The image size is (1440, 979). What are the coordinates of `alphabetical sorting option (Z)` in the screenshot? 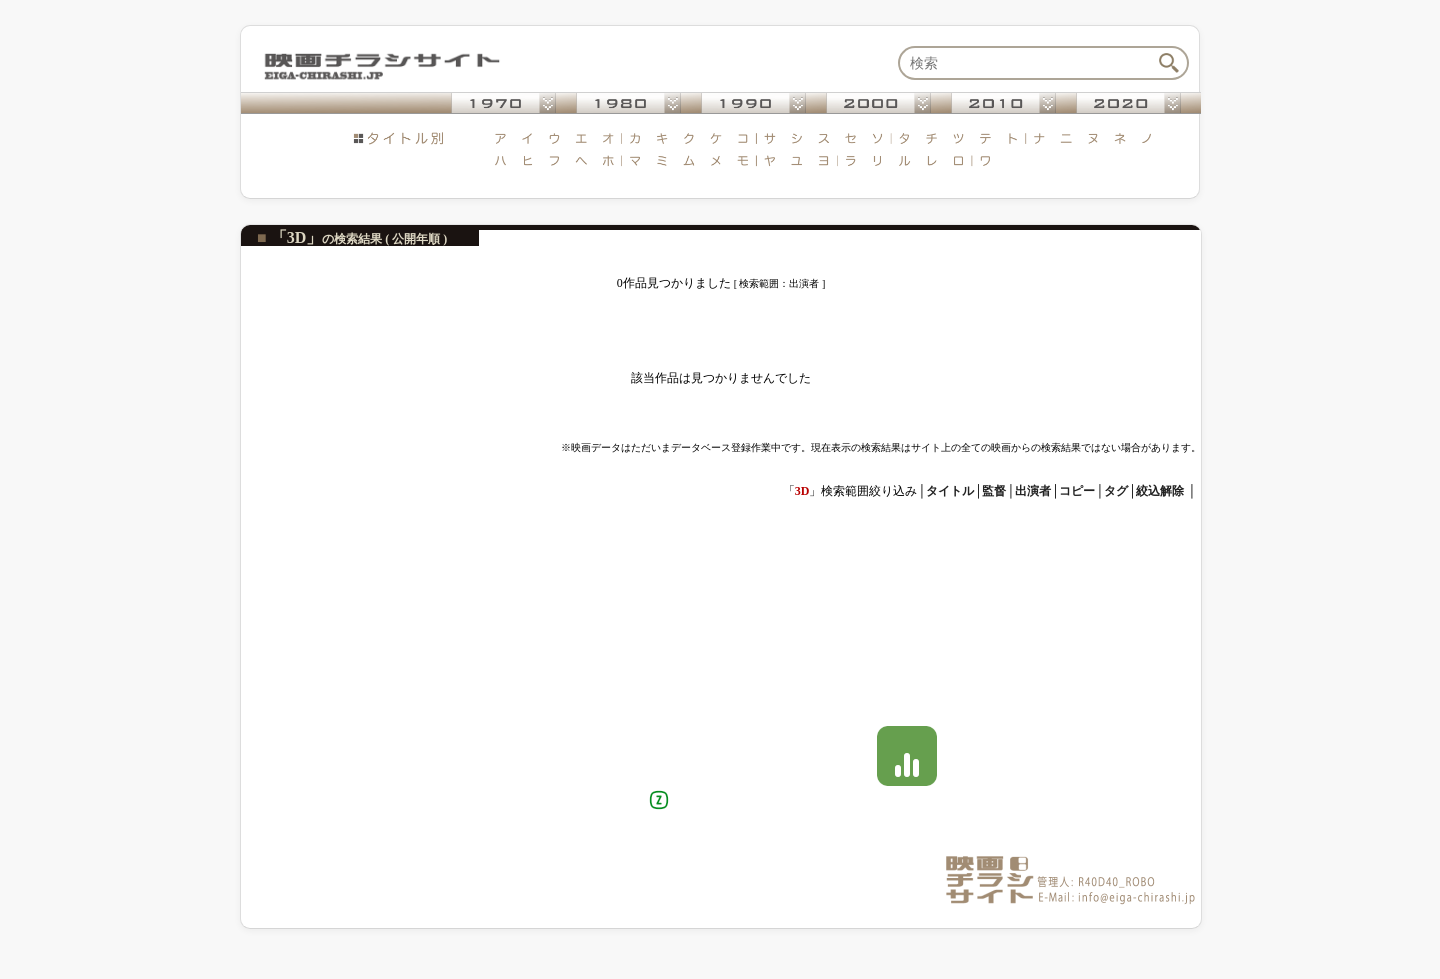 It's located at (659, 800).